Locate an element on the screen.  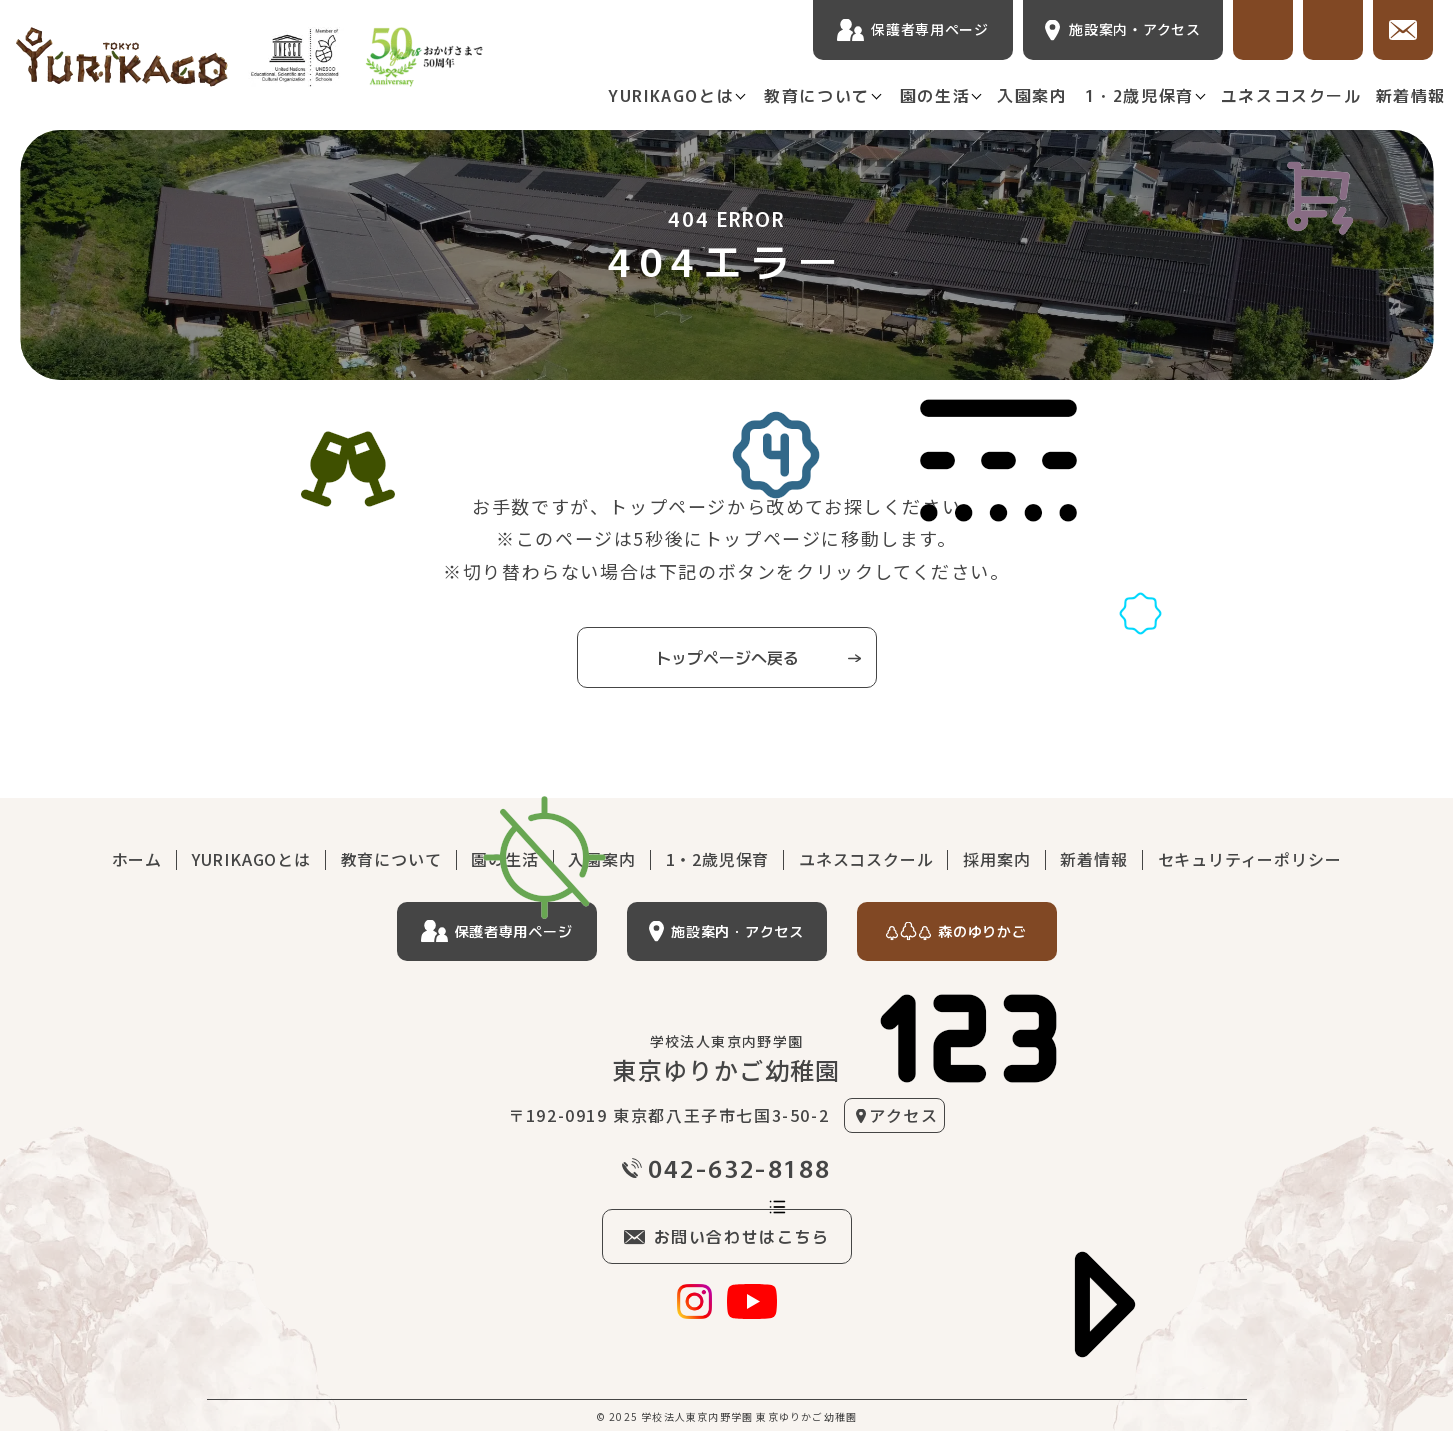
view items in list format is located at coordinates (777, 1207).